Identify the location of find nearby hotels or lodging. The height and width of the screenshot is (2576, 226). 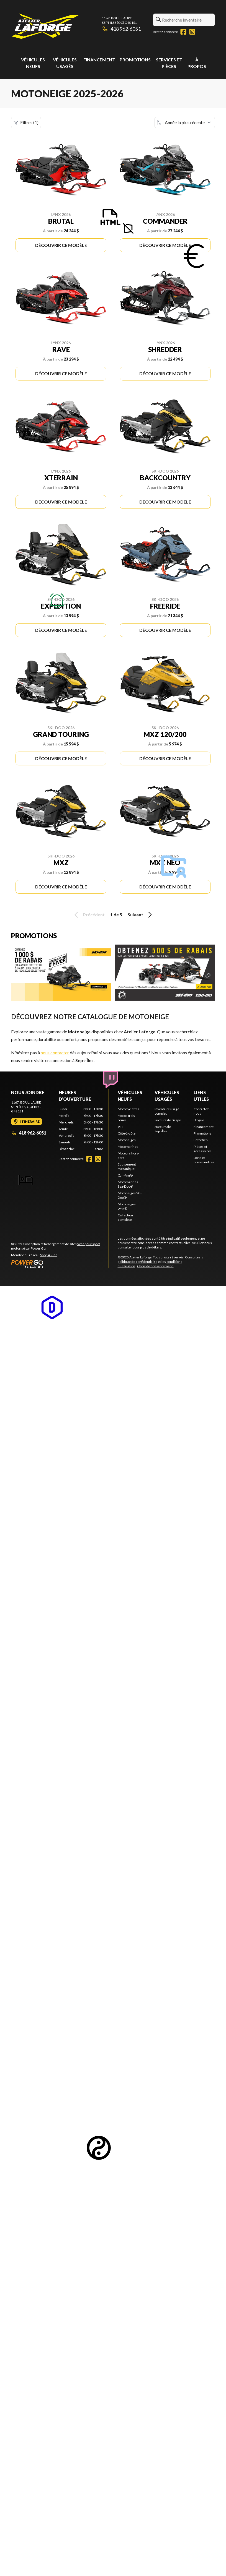
(26, 1180).